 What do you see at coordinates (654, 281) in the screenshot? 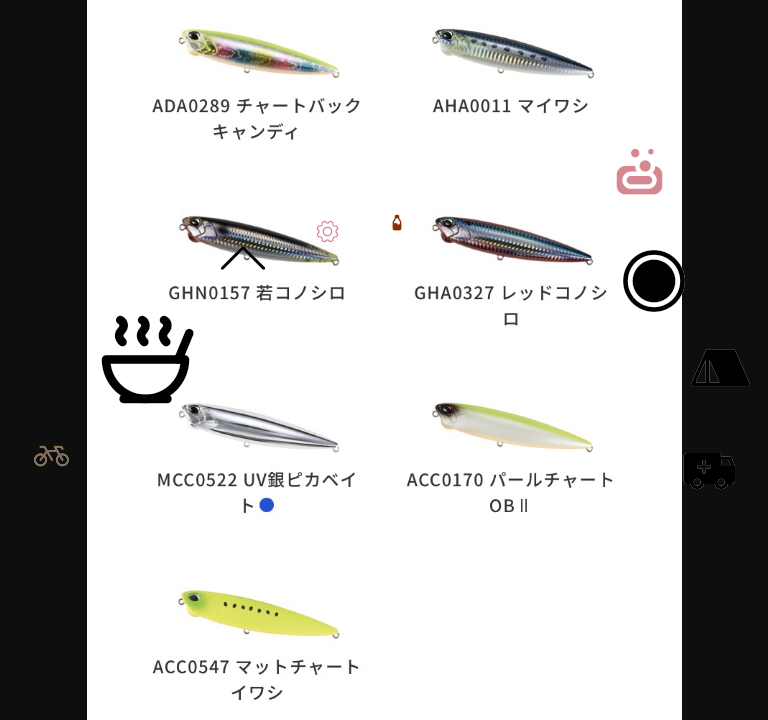
I see `start recording audio or video` at bounding box center [654, 281].